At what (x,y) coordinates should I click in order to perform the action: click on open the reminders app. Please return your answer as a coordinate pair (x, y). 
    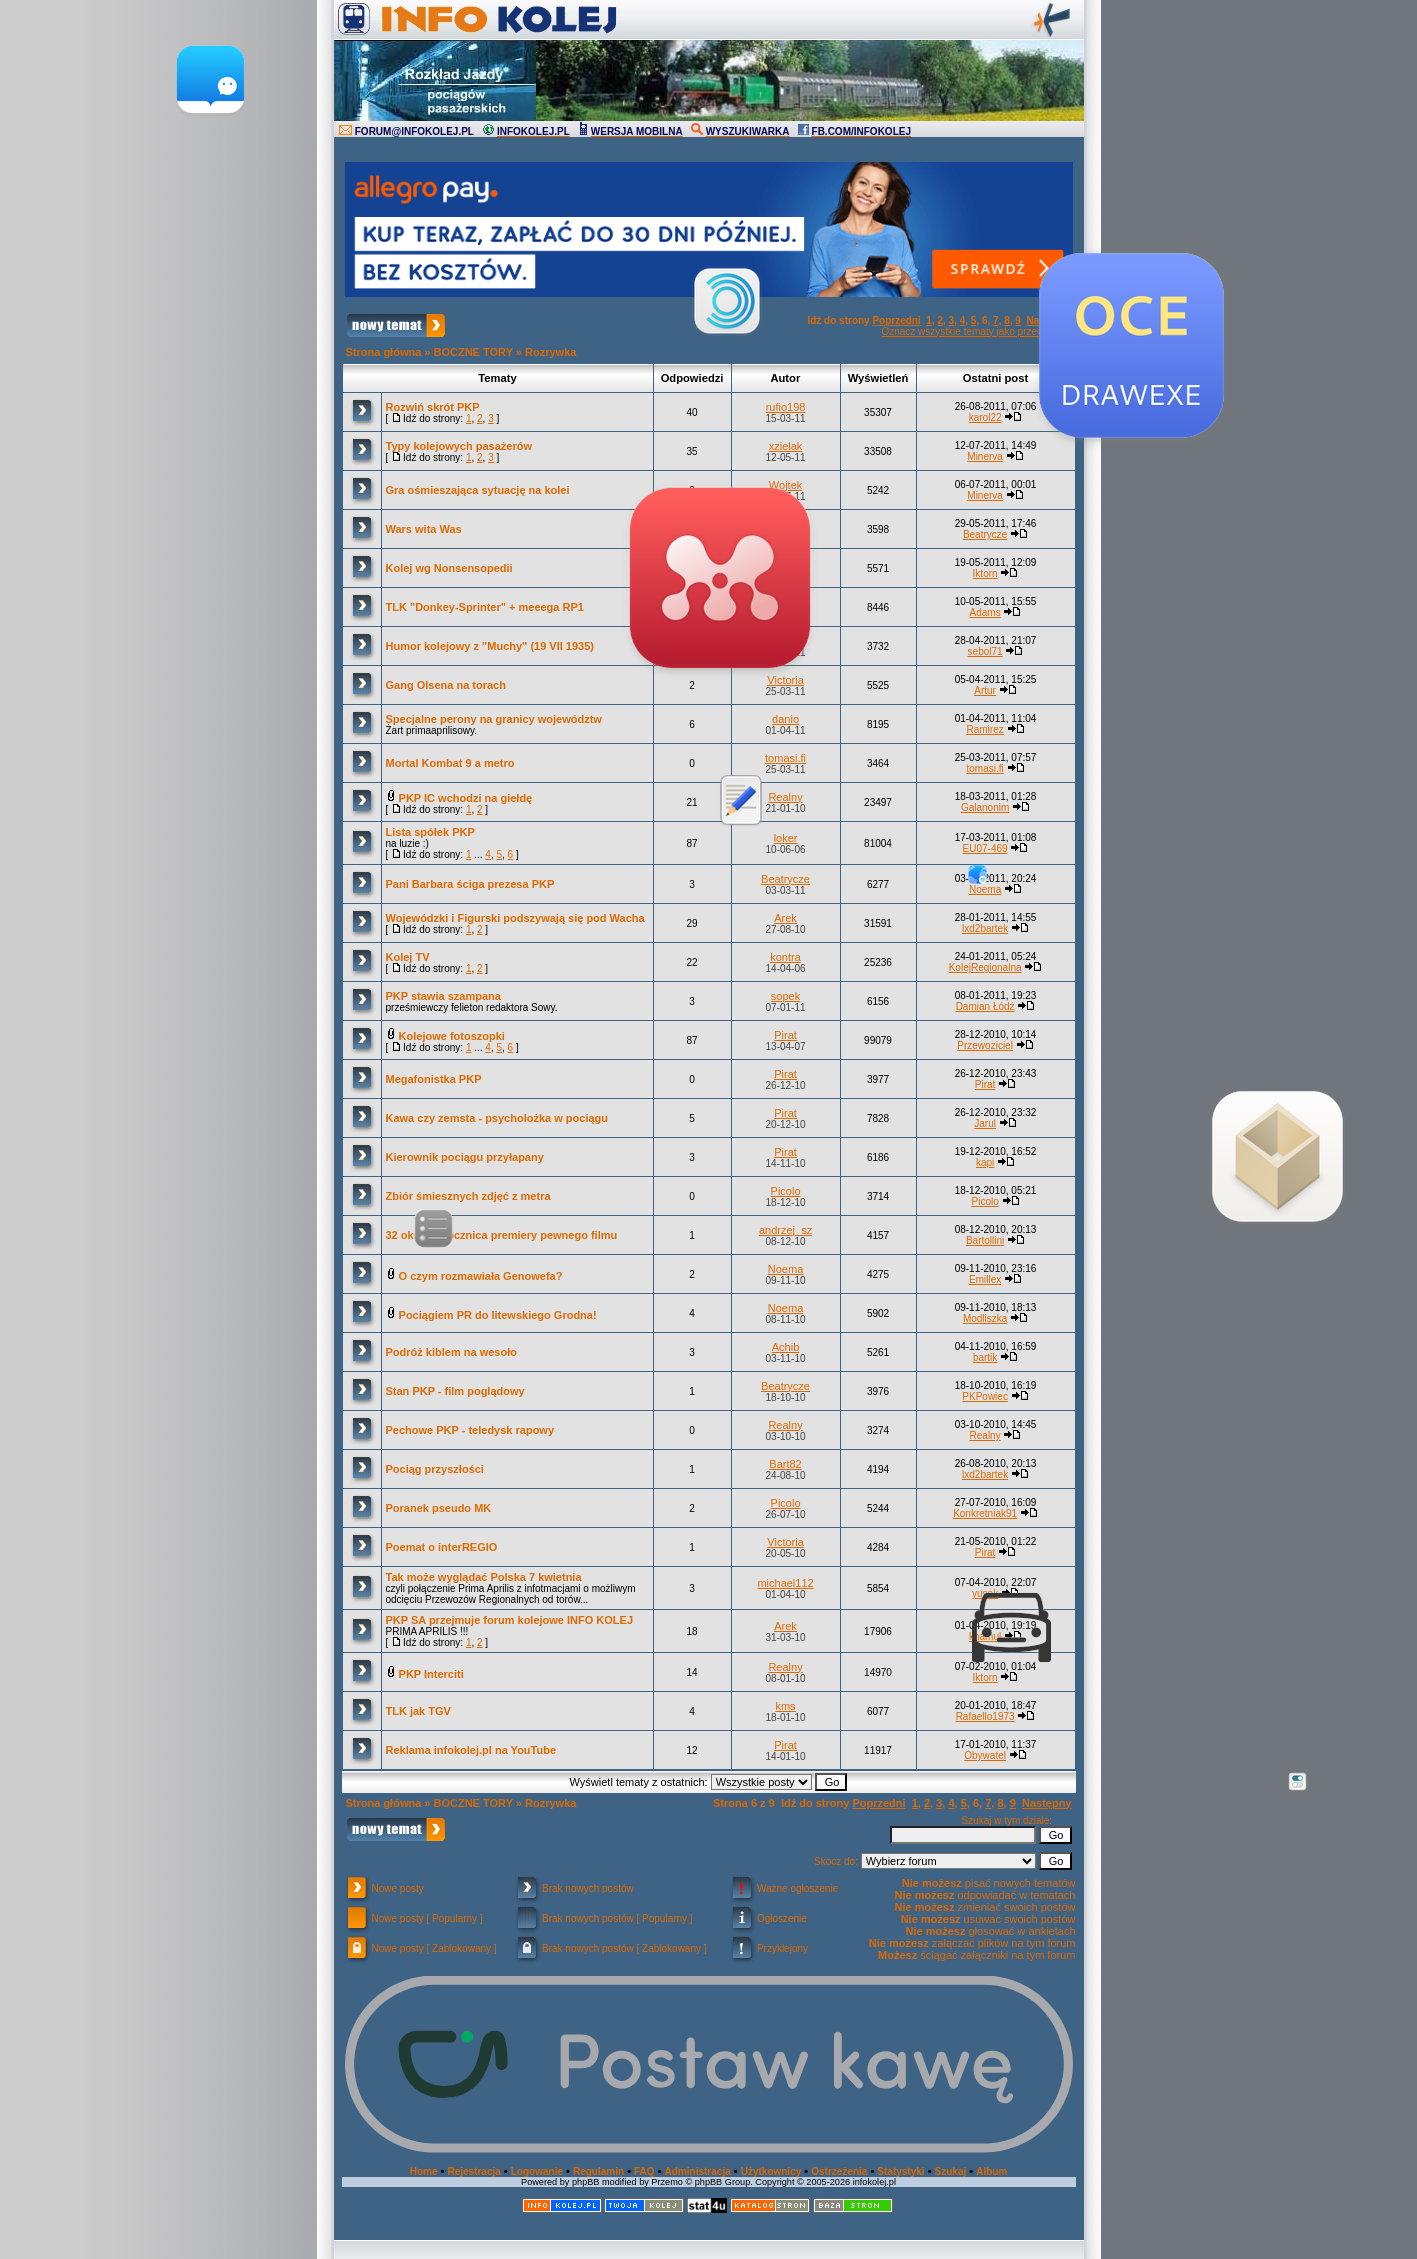
    Looking at the image, I should click on (433, 1228).